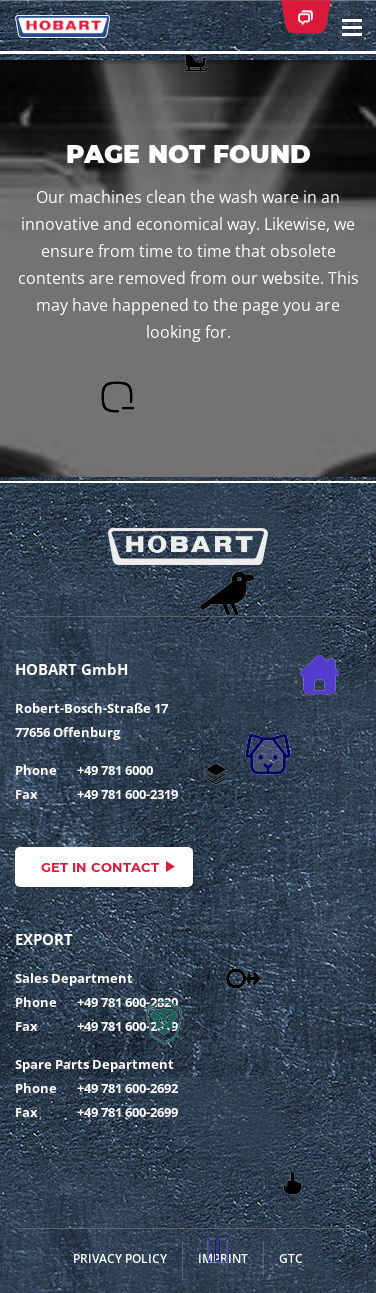 The width and height of the screenshot is (376, 1293). Describe the element at coordinates (227, 593) in the screenshot. I see `crow icon from fontawesome icon set` at that location.